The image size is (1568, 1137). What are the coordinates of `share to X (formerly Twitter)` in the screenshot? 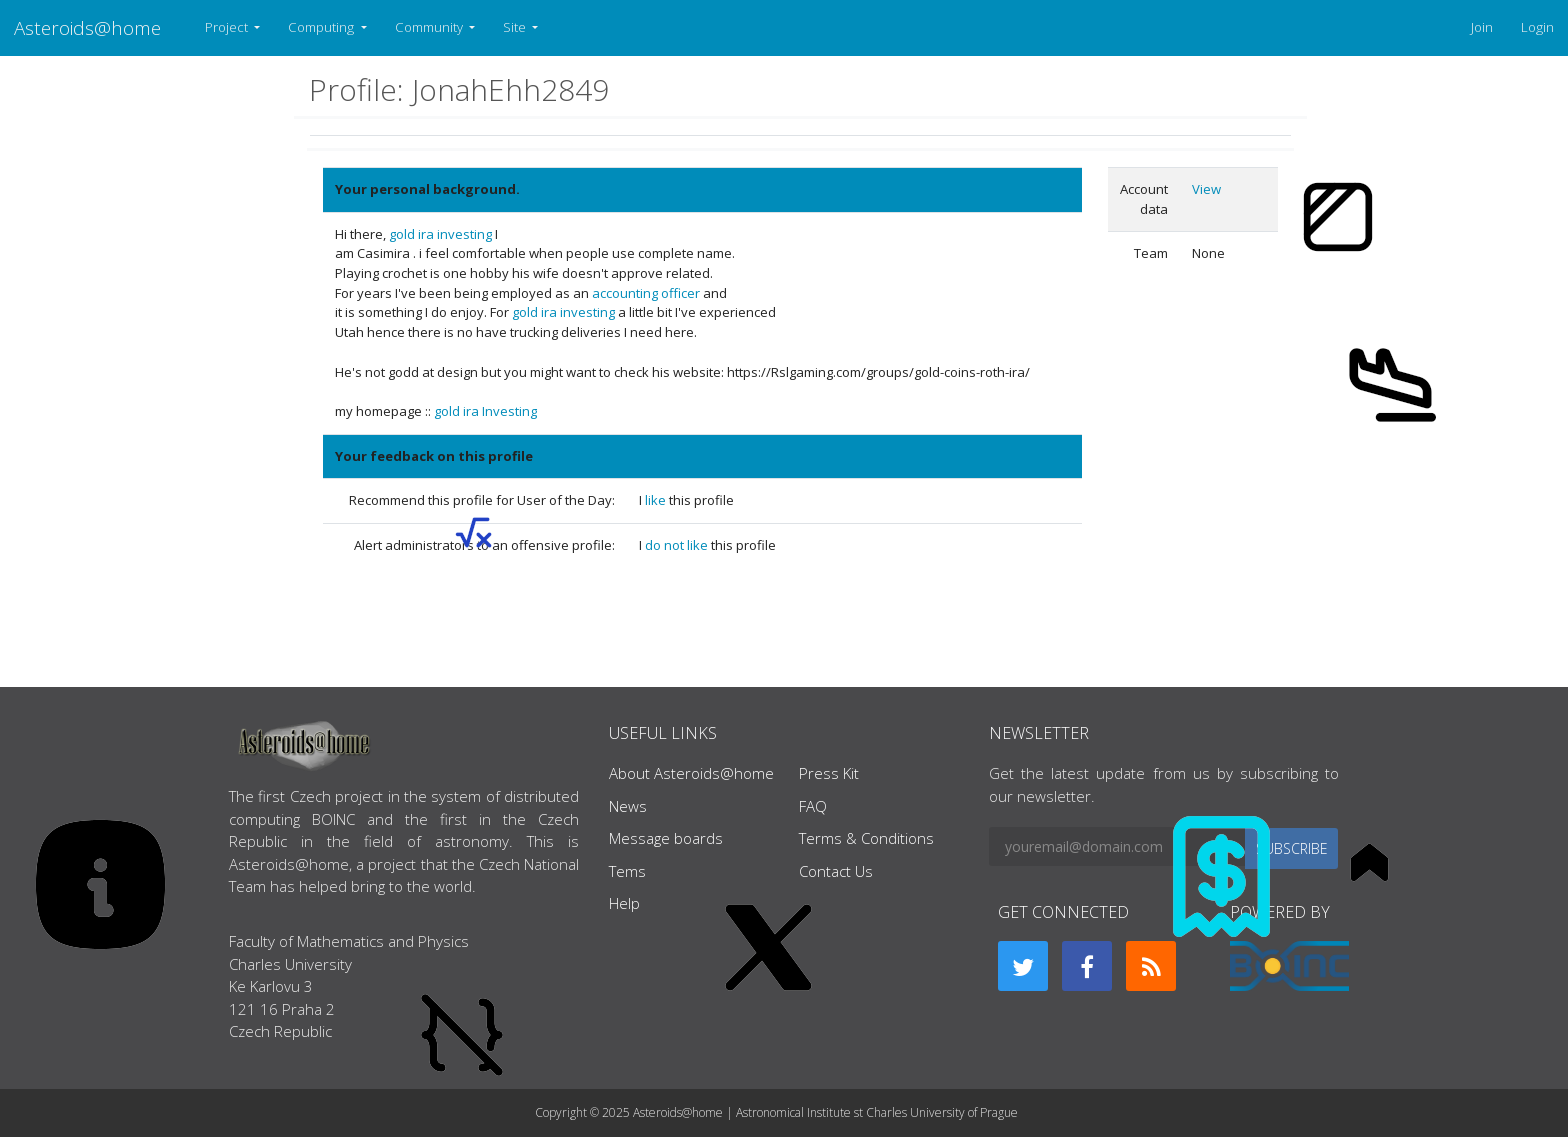 It's located at (768, 947).